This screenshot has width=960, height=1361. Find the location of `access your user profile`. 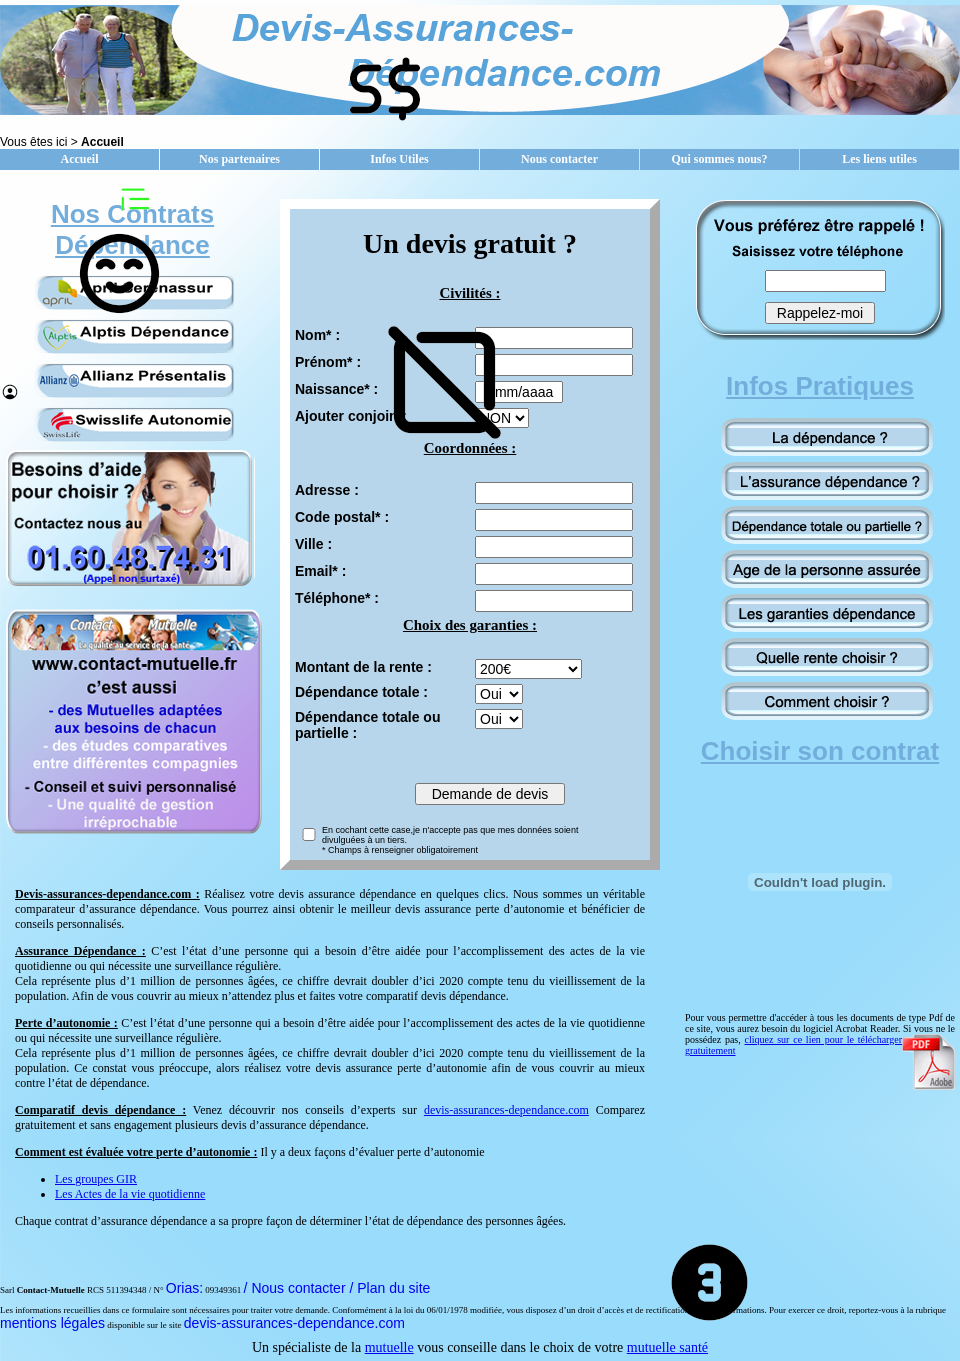

access your user profile is located at coordinates (10, 392).